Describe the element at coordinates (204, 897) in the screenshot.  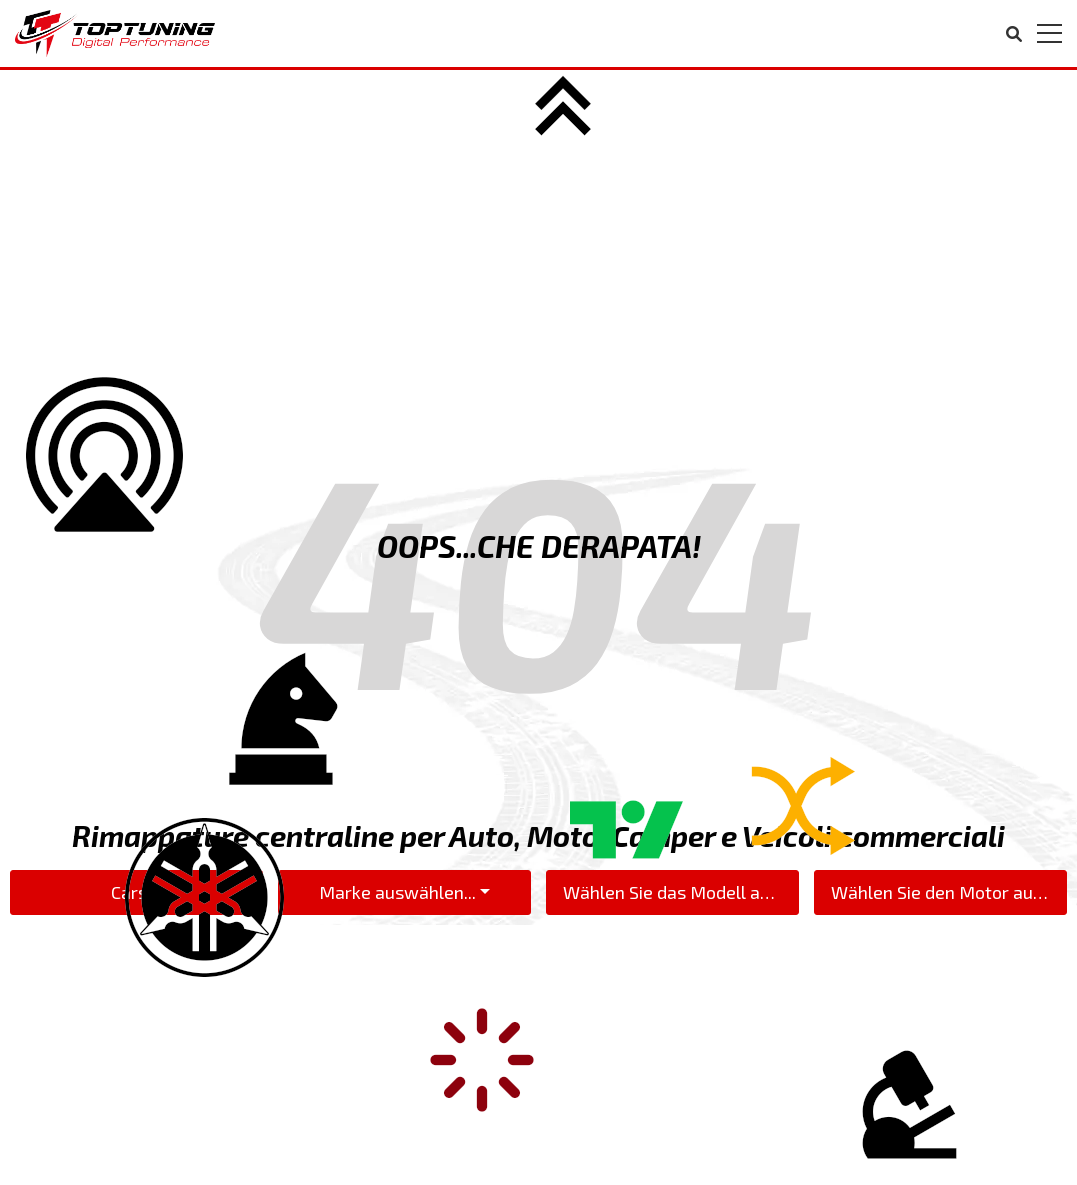
I see `yamaha motor corporation logo` at that location.